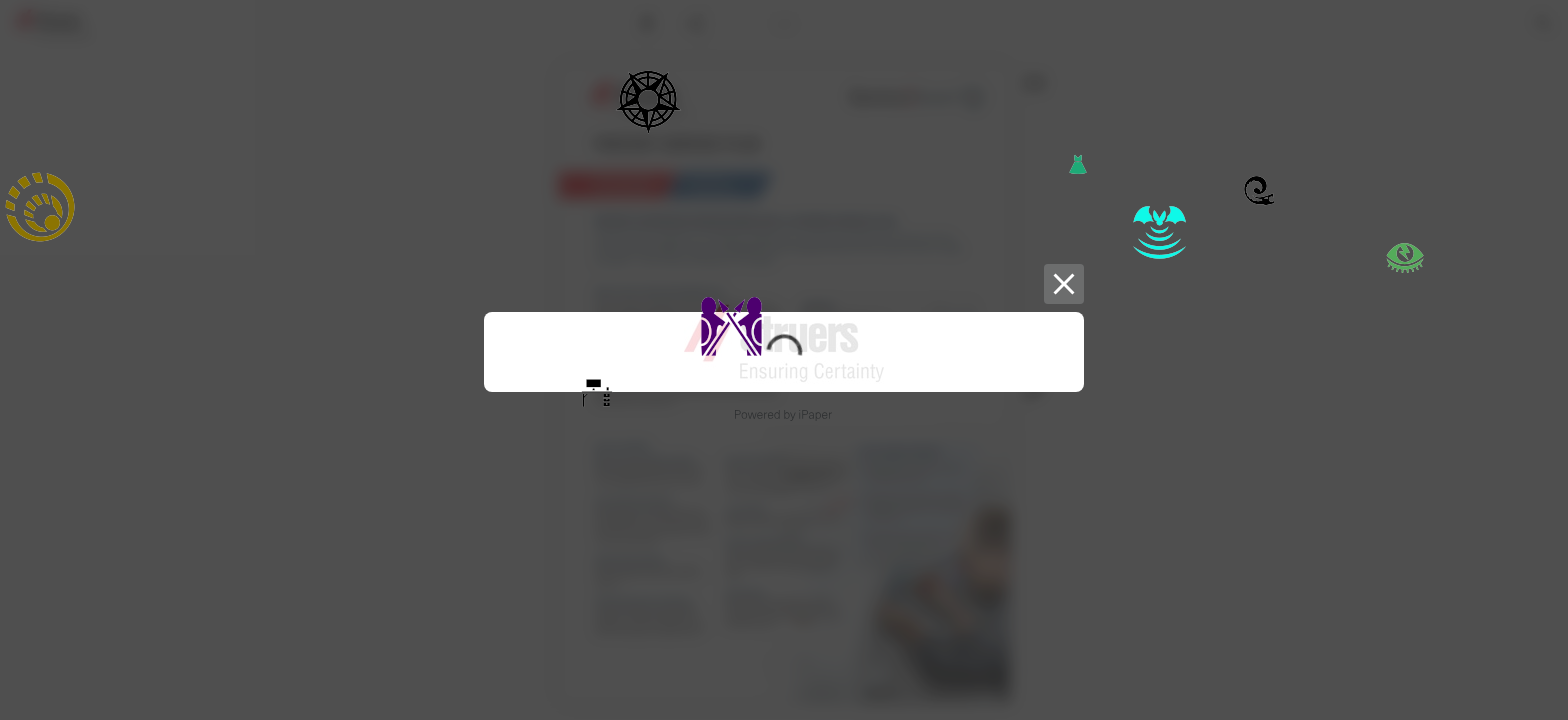 The height and width of the screenshot is (720, 1568). I want to click on browse dresses or women's clothing, so click(1078, 164).